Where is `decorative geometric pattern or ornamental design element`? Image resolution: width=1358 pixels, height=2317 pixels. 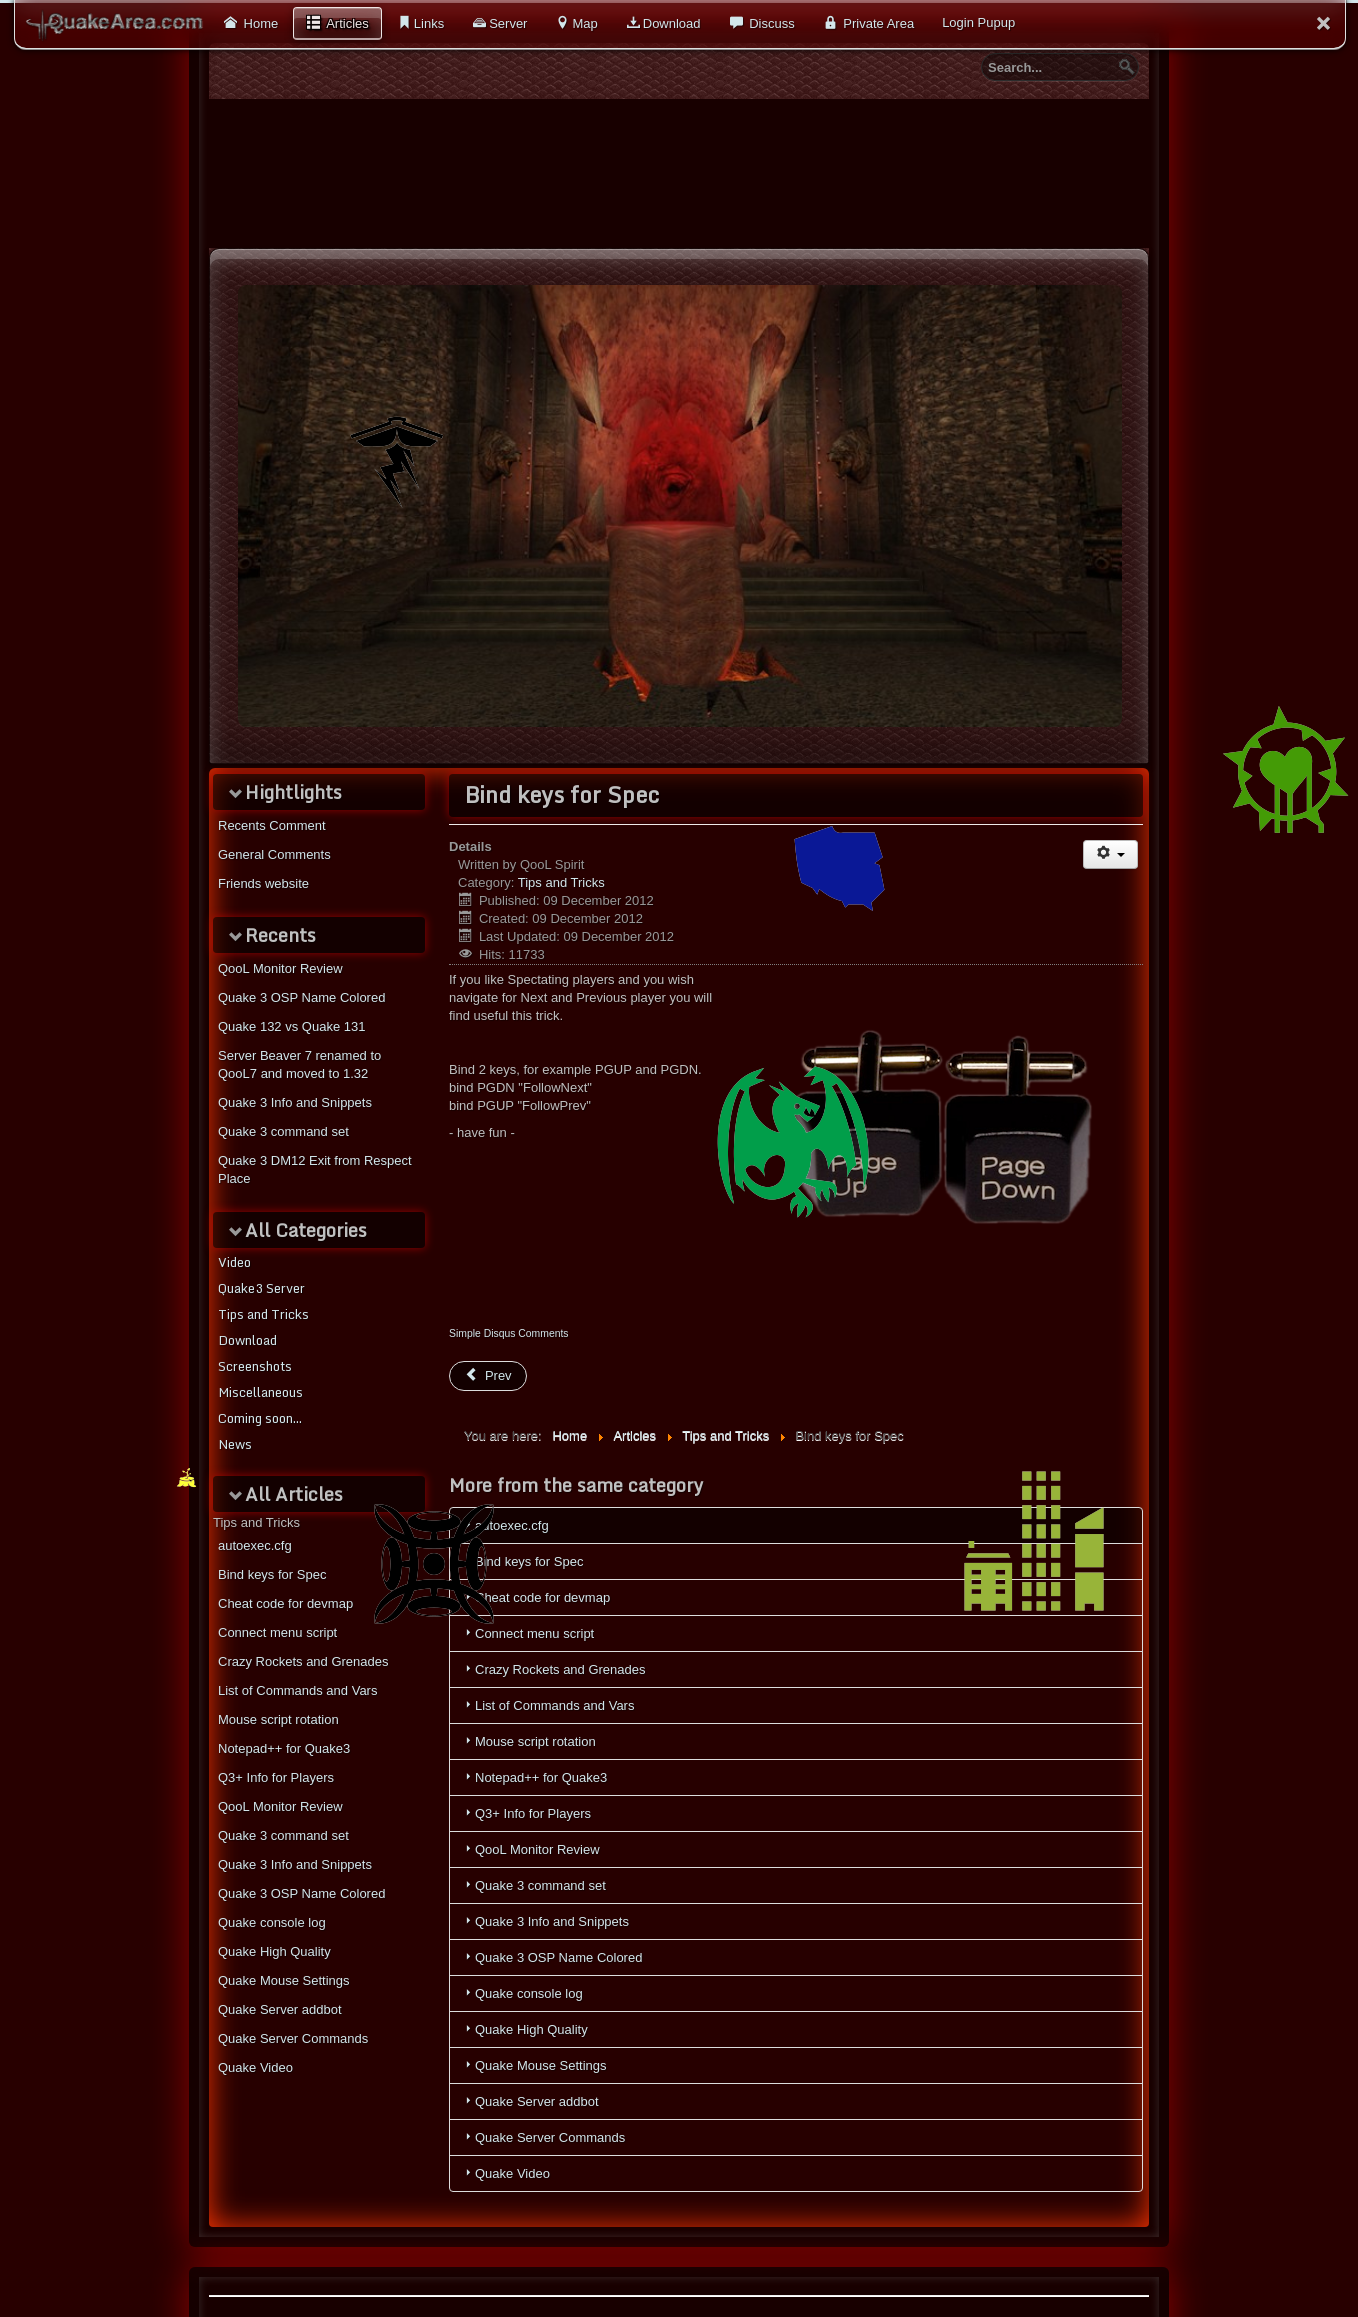
decorative geometric pattern or ornamental design element is located at coordinates (434, 1564).